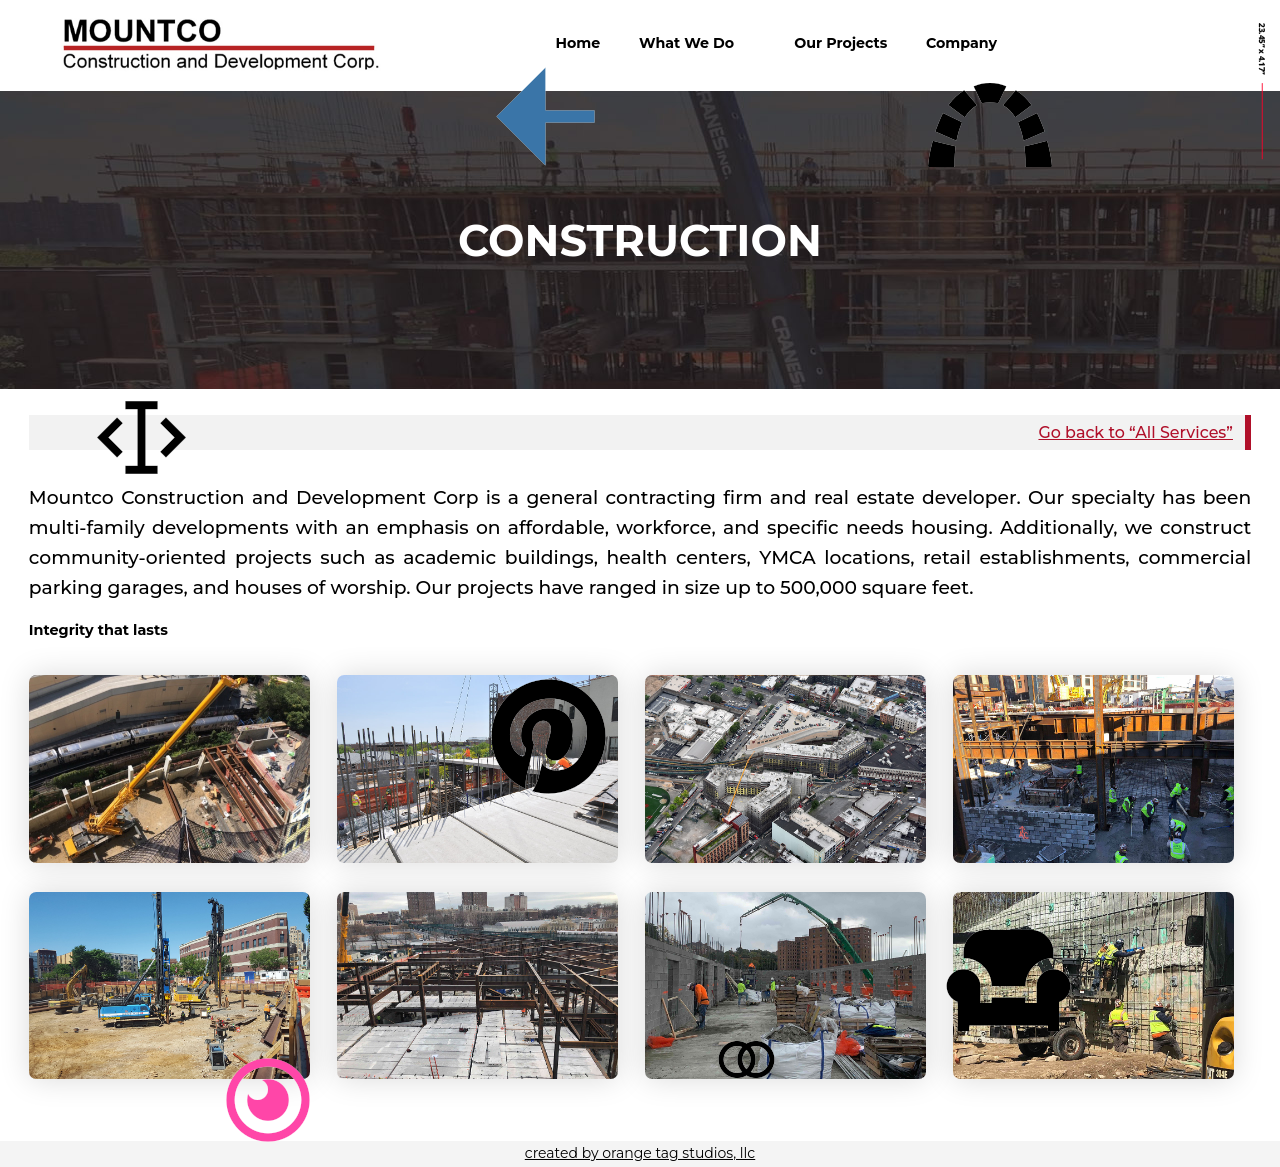 The height and width of the screenshot is (1167, 1280). What do you see at coordinates (545, 116) in the screenshot?
I see `go back to the previous screen` at bounding box center [545, 116].